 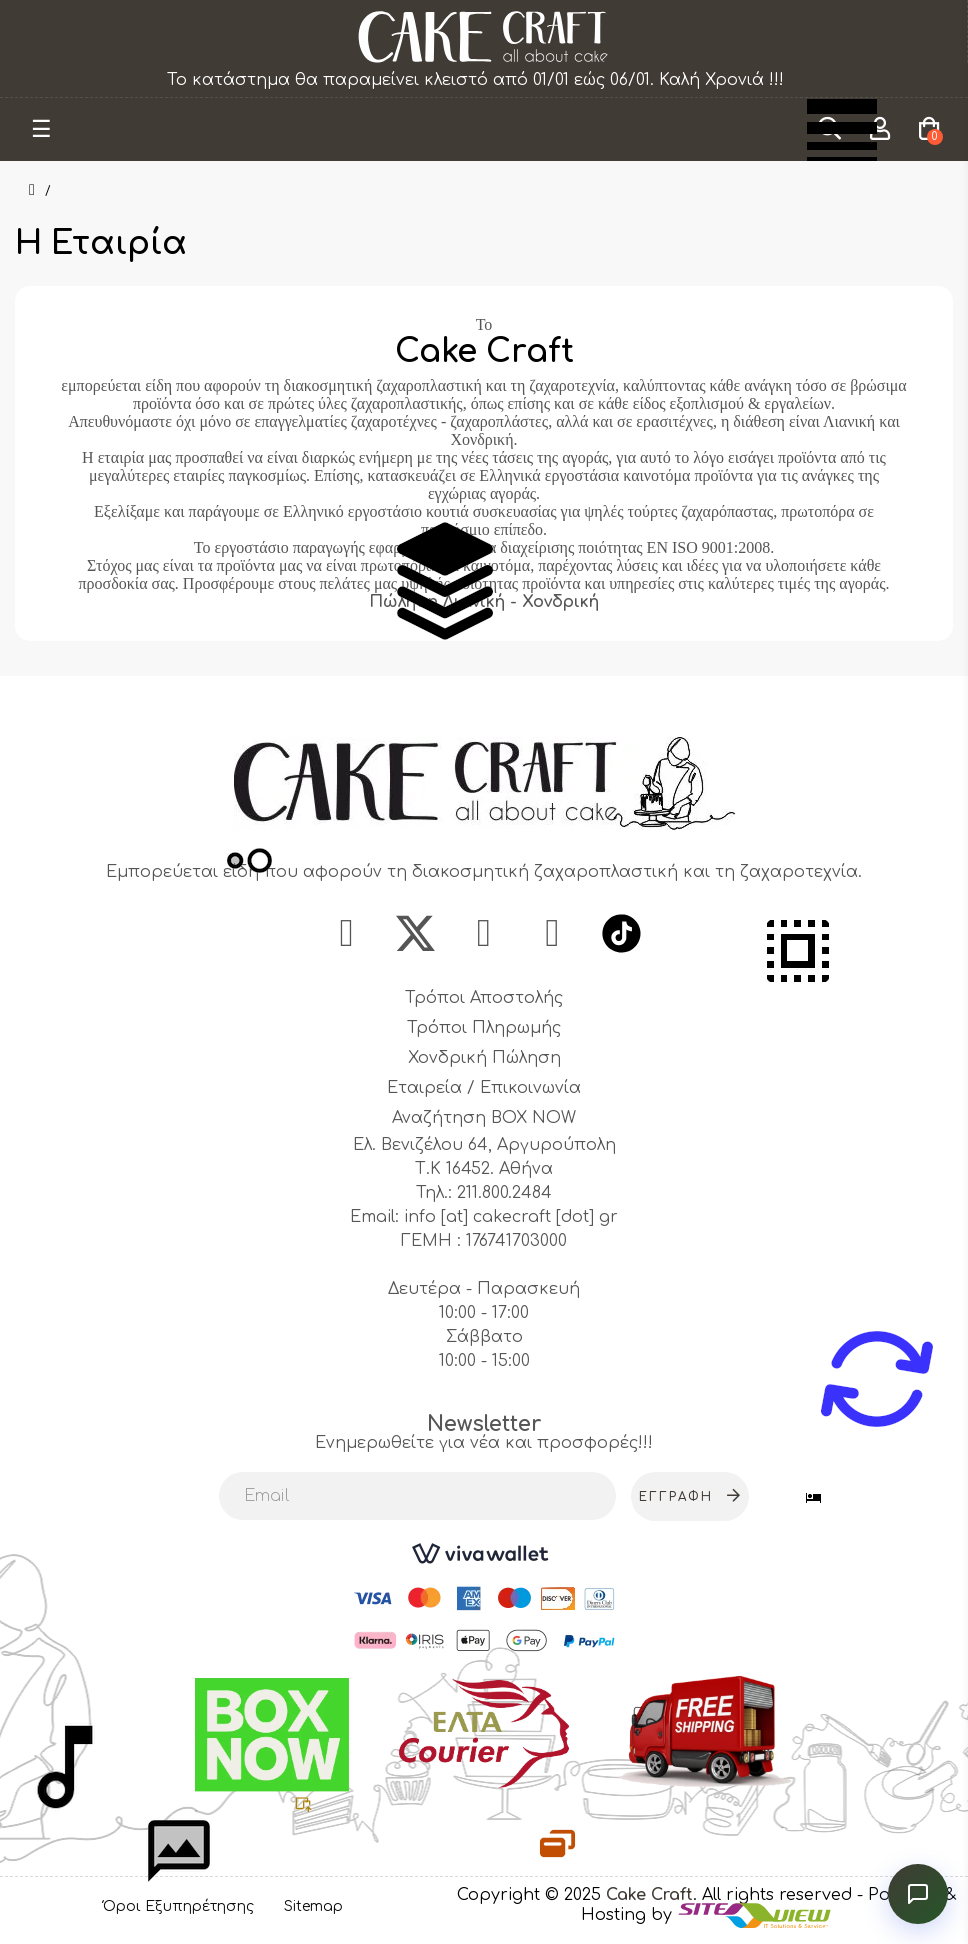 I want to click on upload content to connected devices, so click(x=303, y=1804).